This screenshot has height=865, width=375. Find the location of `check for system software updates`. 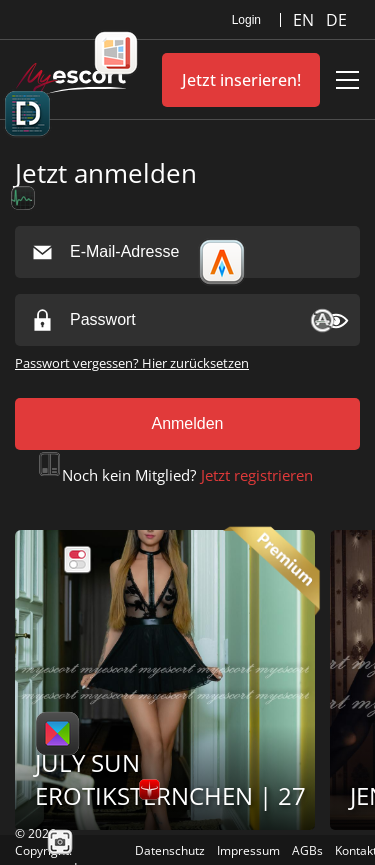

check for system software updates is located at coordinates (322, 320).